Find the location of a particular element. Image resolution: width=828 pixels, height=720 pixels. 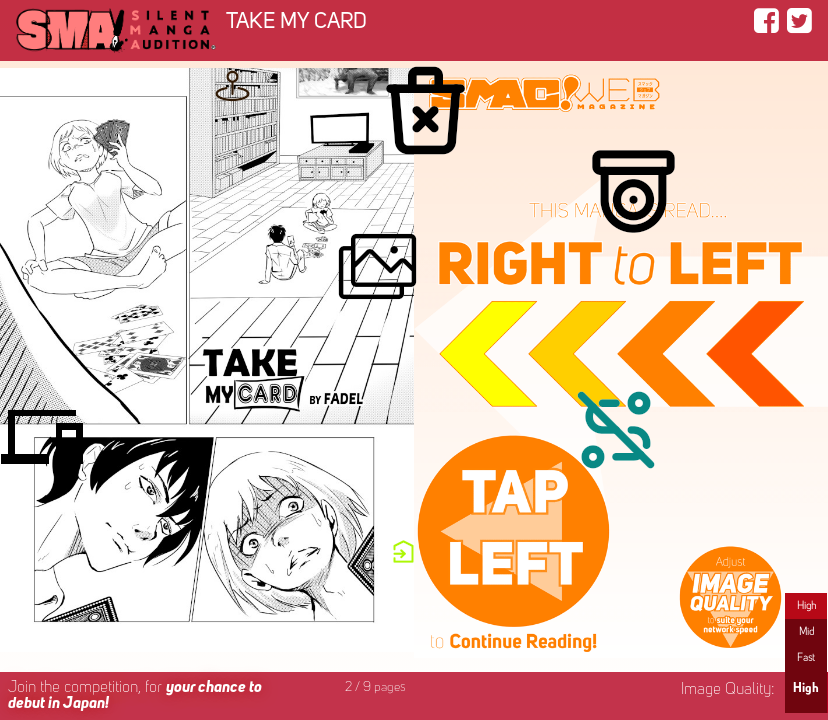

access security camera settings is located at coordinates (633, 191).